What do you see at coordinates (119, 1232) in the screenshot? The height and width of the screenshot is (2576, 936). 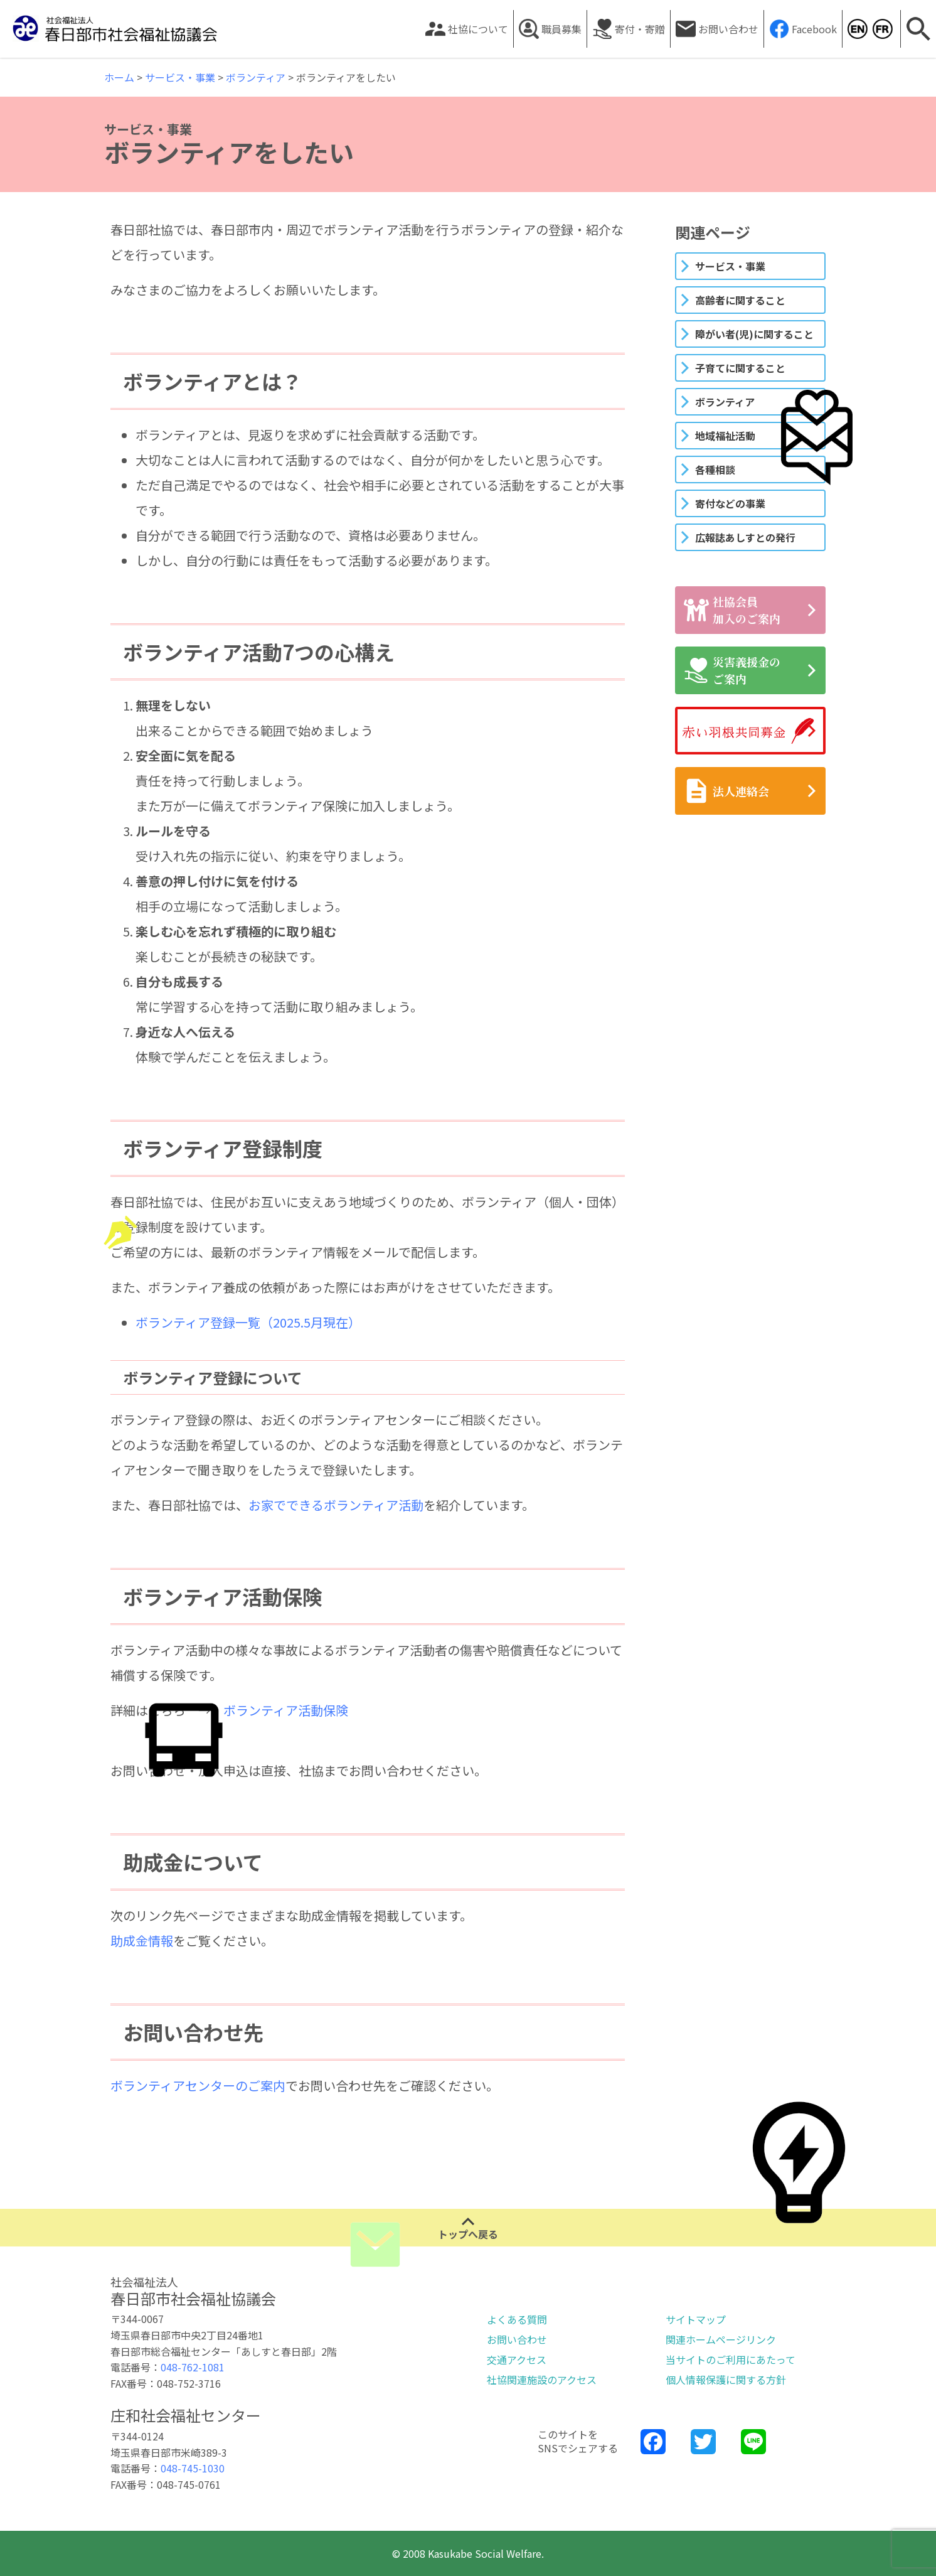 I see `access drawing or illustration tools` at bounding box center [119, 1232].